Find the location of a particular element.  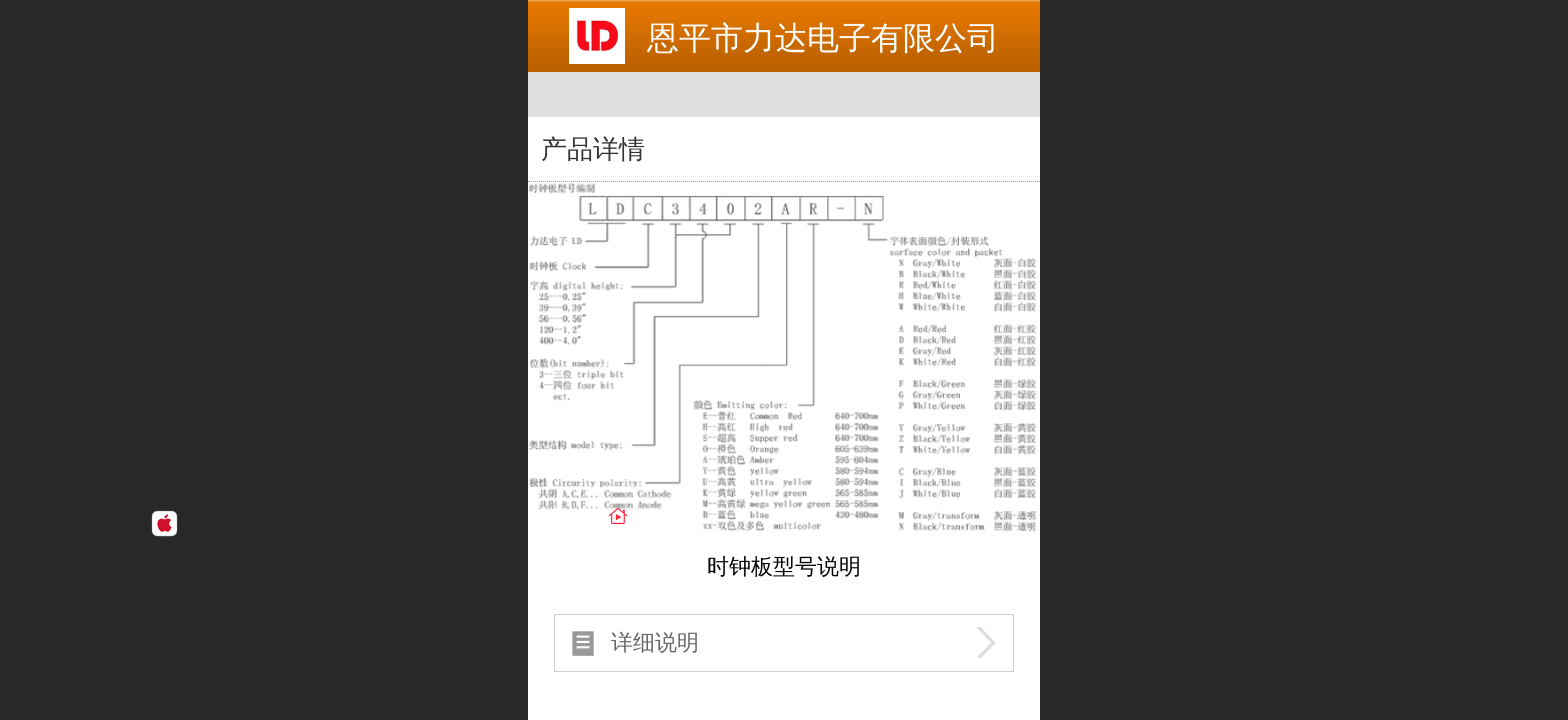

access home sharing preferences is located at coordinates (618, 516).